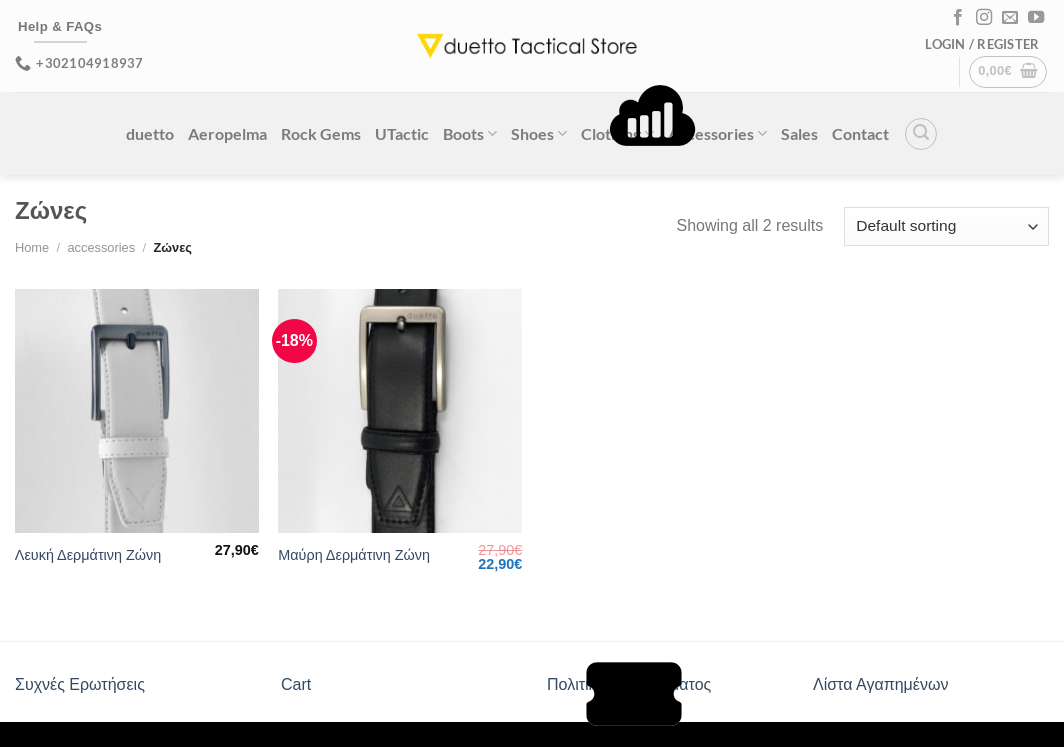  Describe the element at coordinates (634, 694) in the screenshot. I see `access your tickets or passes` at that location.